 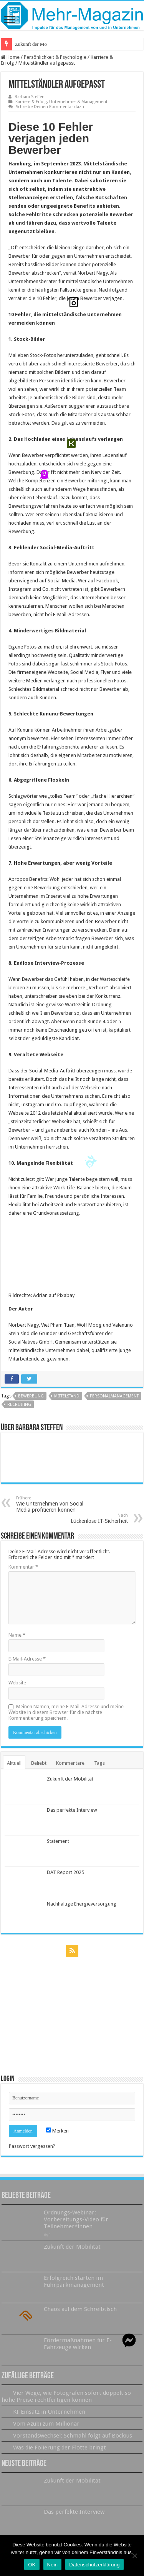 I want to click on rumahweb company logo, so click(x=26, y=2316).